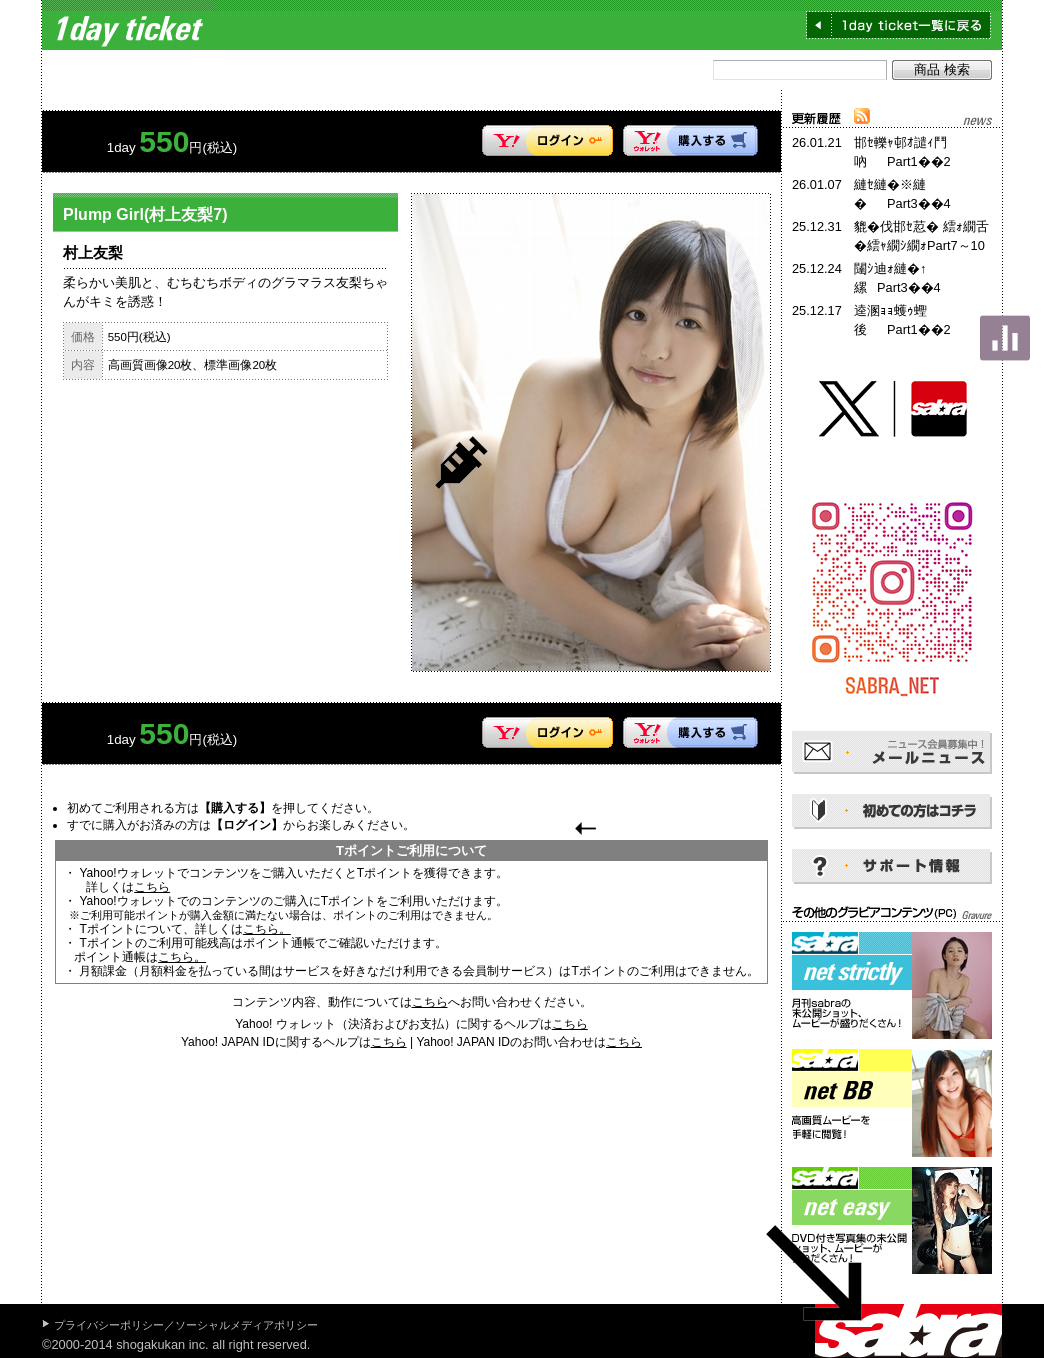 The image size is (1044, 1358). Describe the element at coordinates (816, 1275) in the screenshot. I see `navigate to next section below` at that location.